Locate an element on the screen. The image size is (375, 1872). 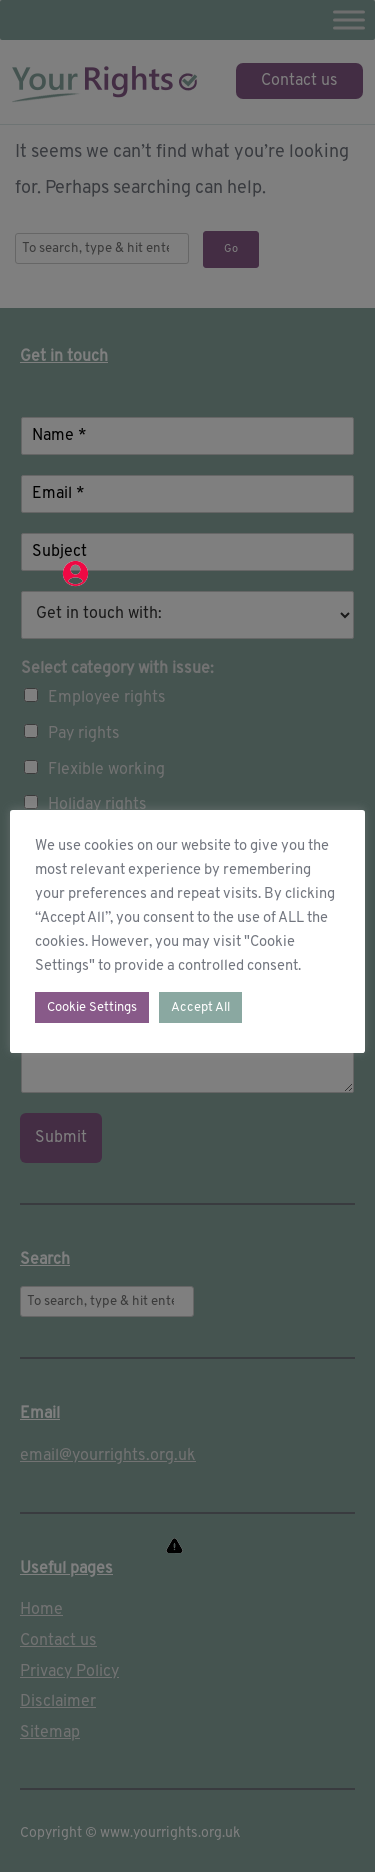
indicates a warning or caution state is located at coordinates (174, 1546).